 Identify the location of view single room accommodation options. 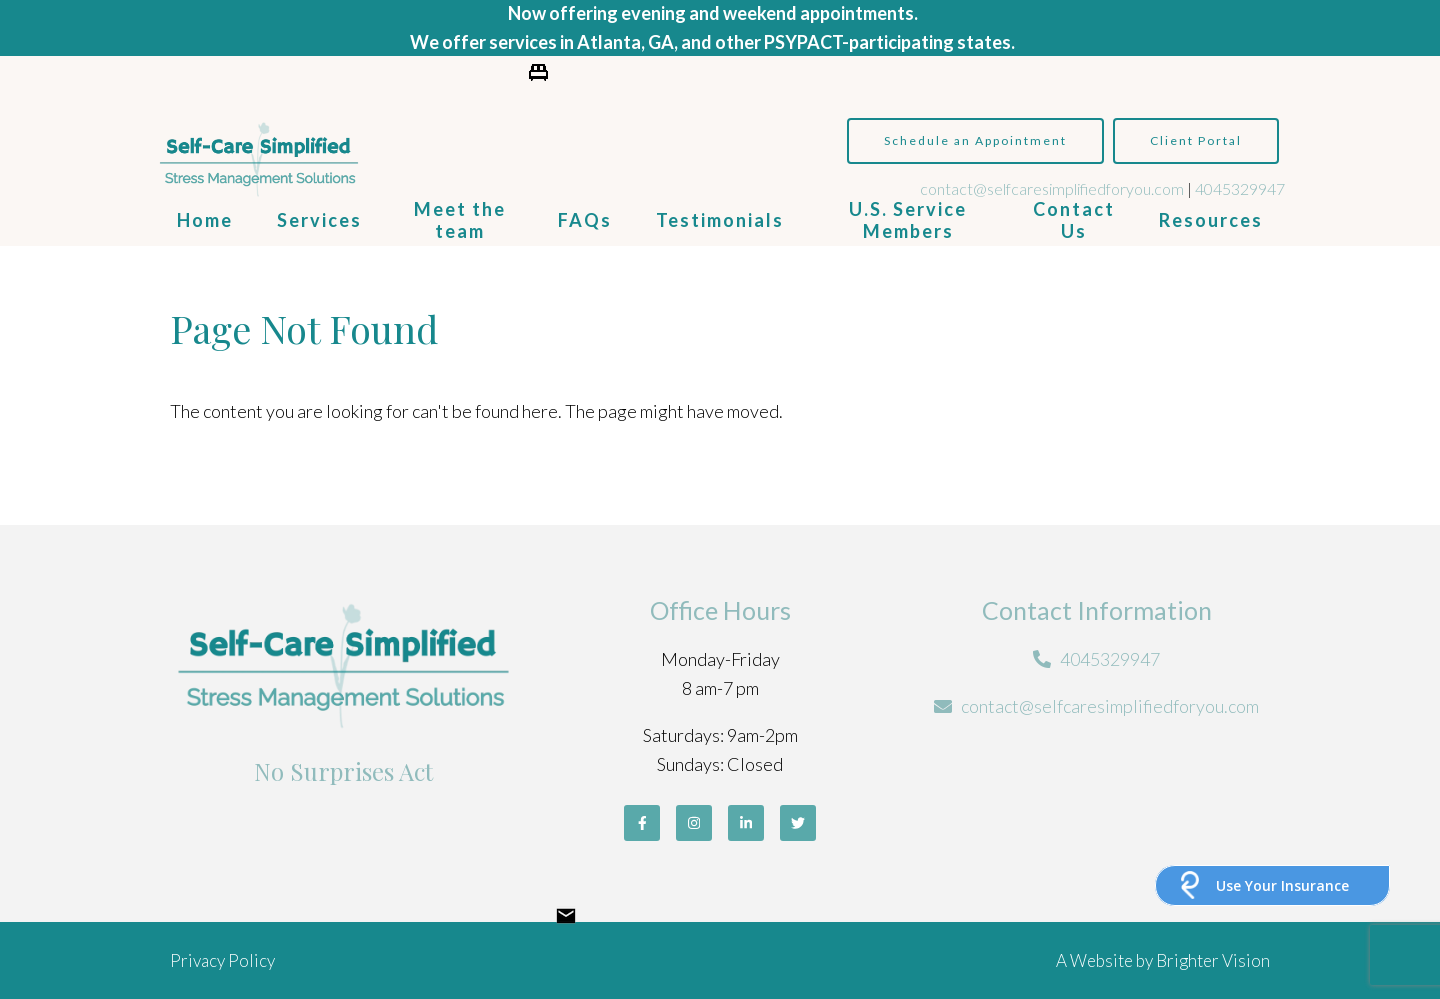
(538, 72).